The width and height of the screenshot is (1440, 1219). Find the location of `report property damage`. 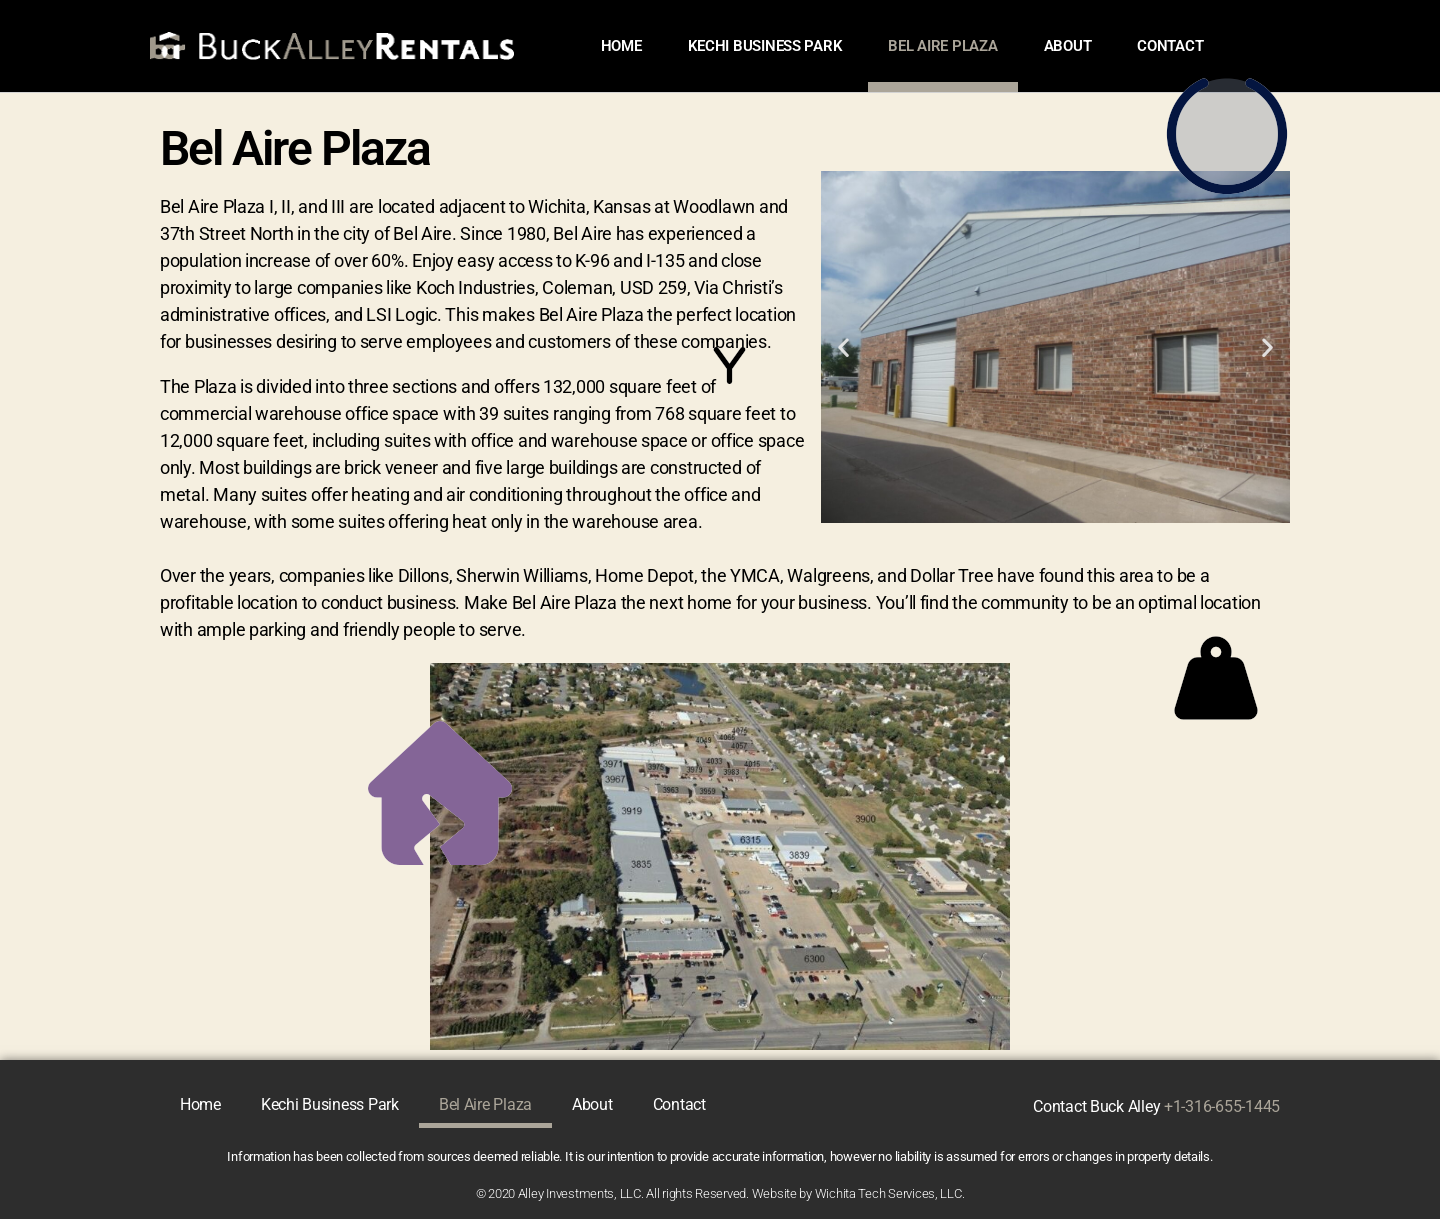

report property damage is located at coordinates (440, 793).